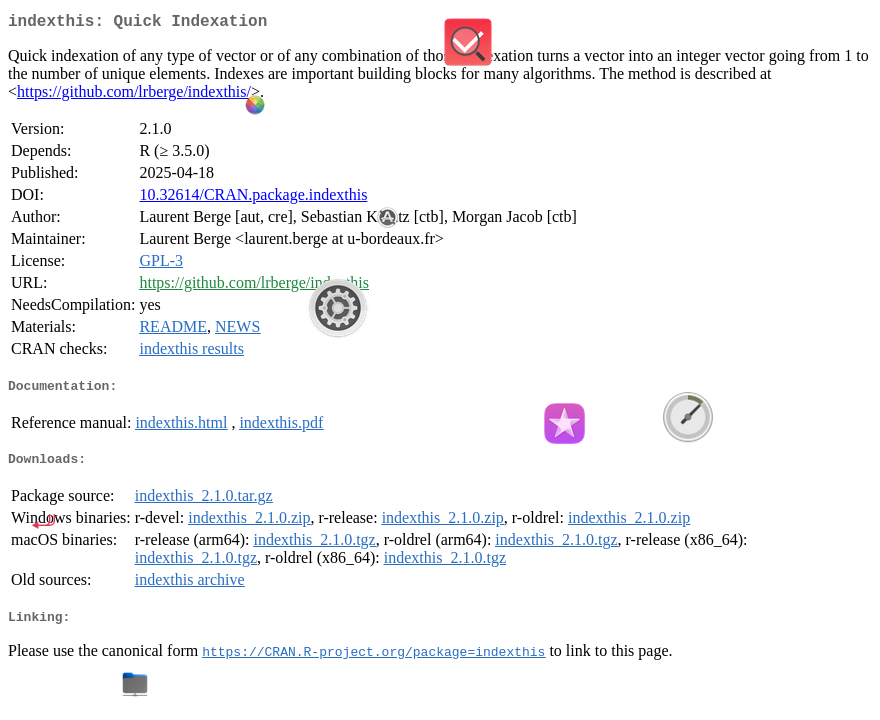 The image size is (880, 720). I want to click on open the software update manager, so click(387, 217).